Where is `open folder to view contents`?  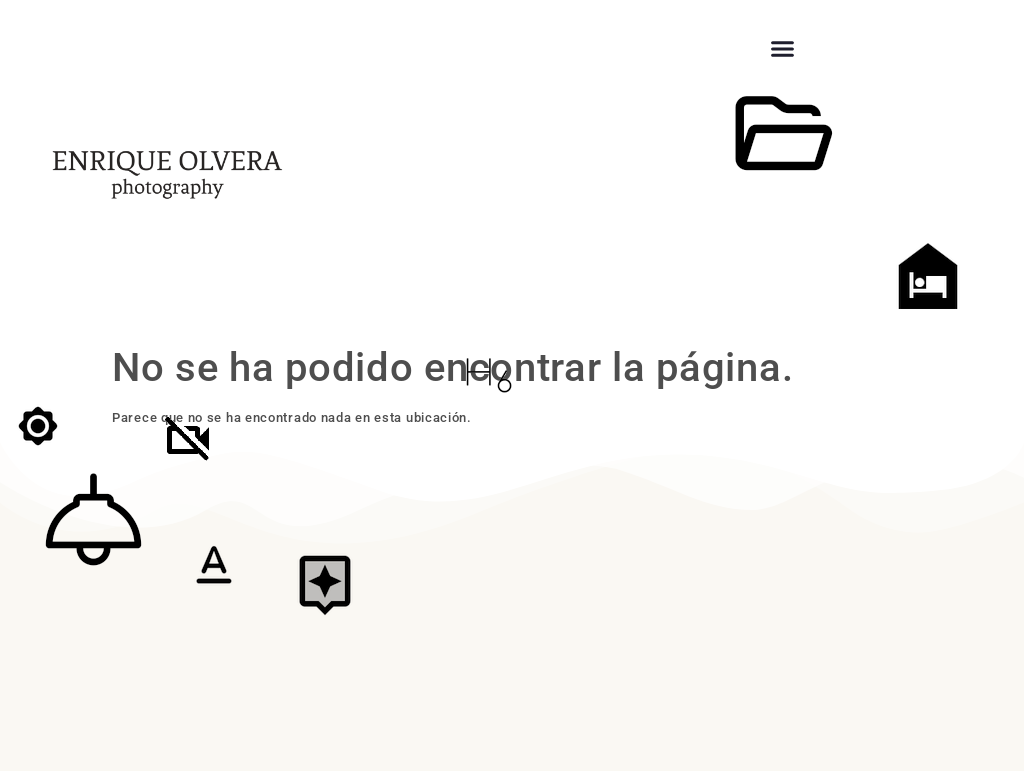 open folder to view contents is located at coordinates (781, 136).